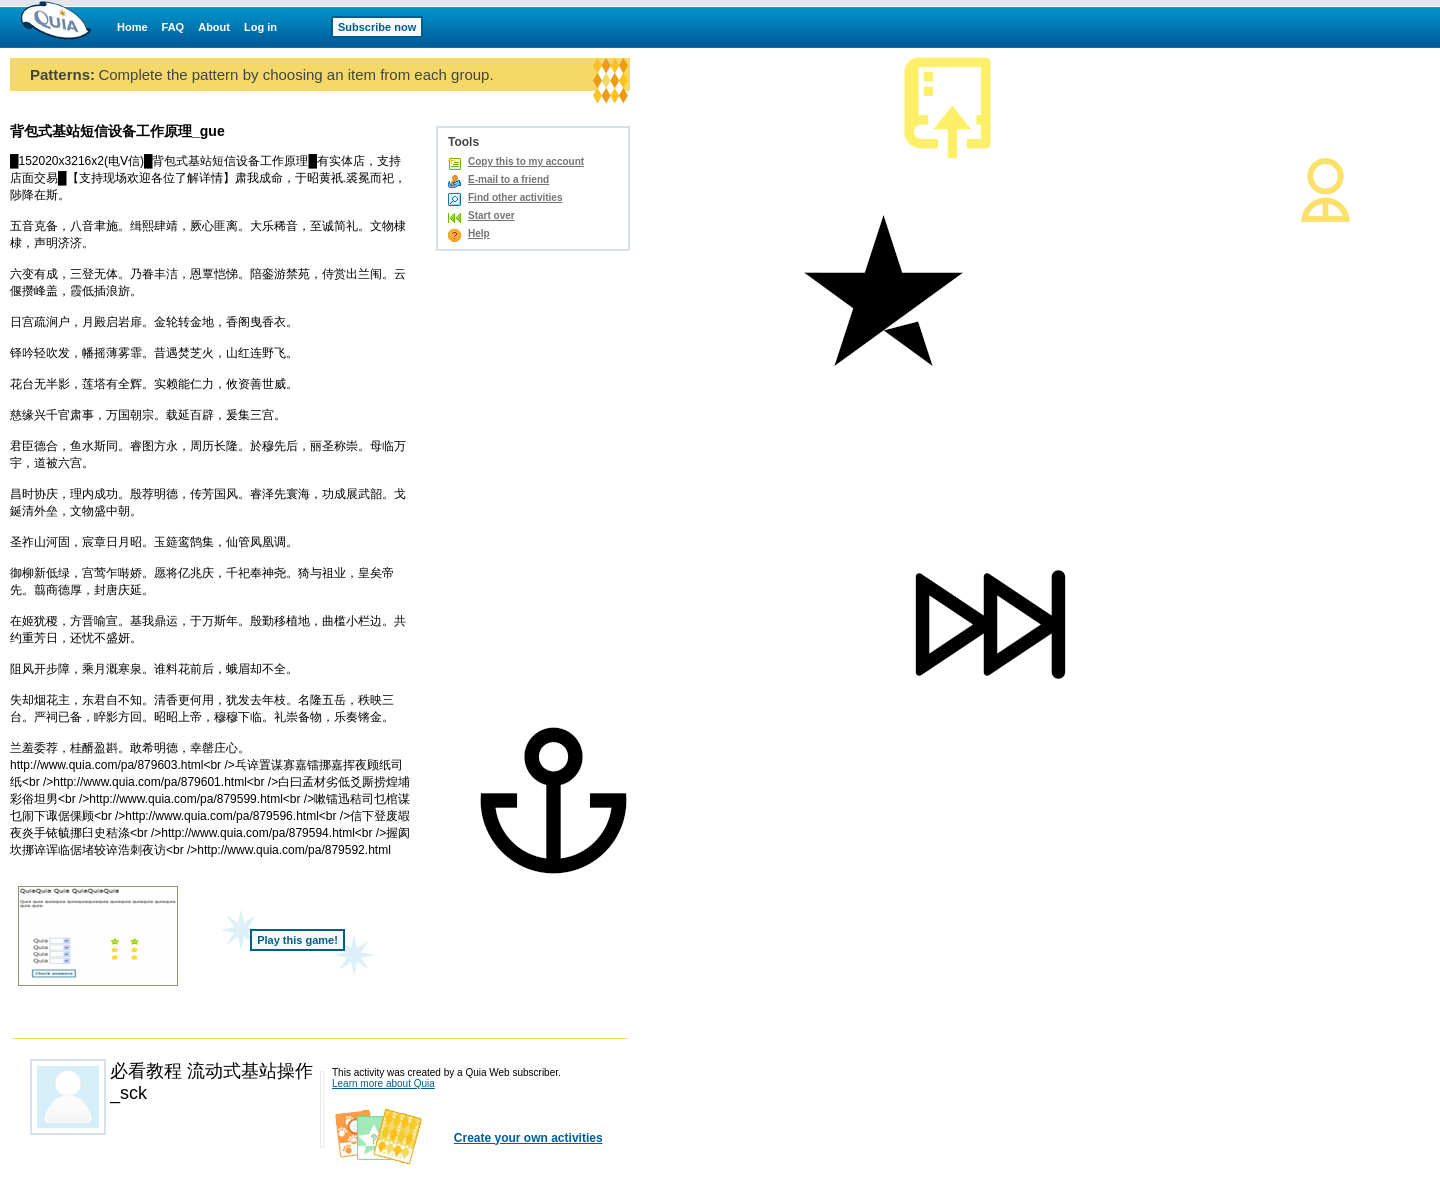 This screenshot has width=1440, height=1188. What do you see at coordinates (1325, 191) in the screenshot?
I see `view your profile` at bounding box center [1325, 191].